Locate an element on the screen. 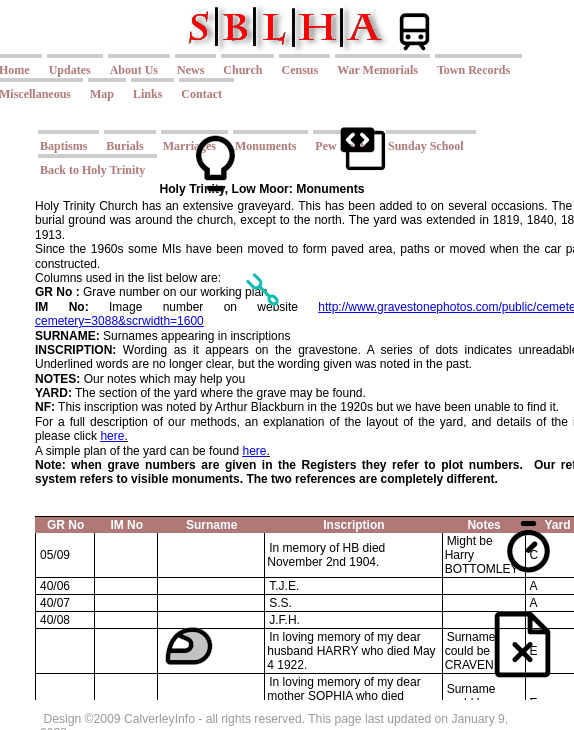  view train schedules or rail services is located at coordinates (414, 30).